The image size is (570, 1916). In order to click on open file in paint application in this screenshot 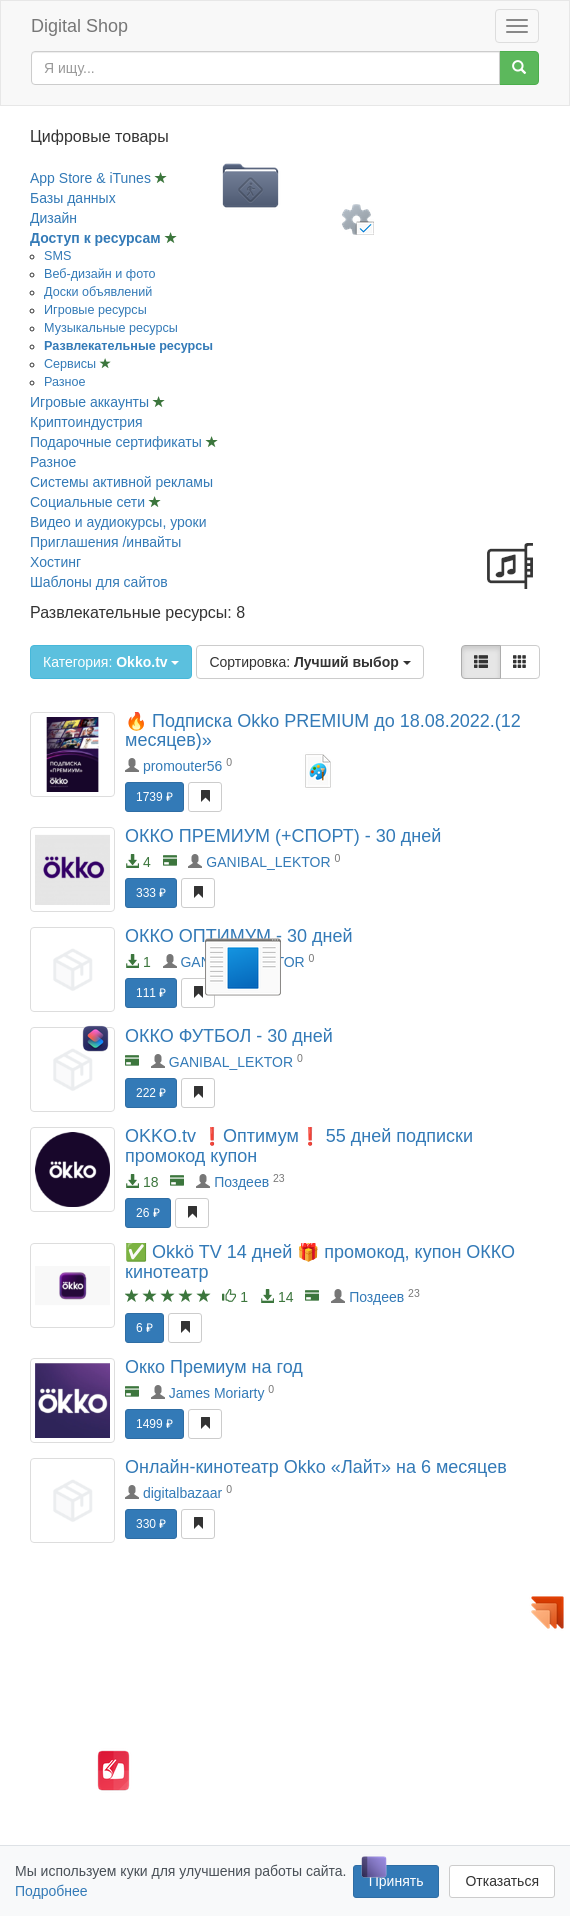, I will do `click(318, 771)`.